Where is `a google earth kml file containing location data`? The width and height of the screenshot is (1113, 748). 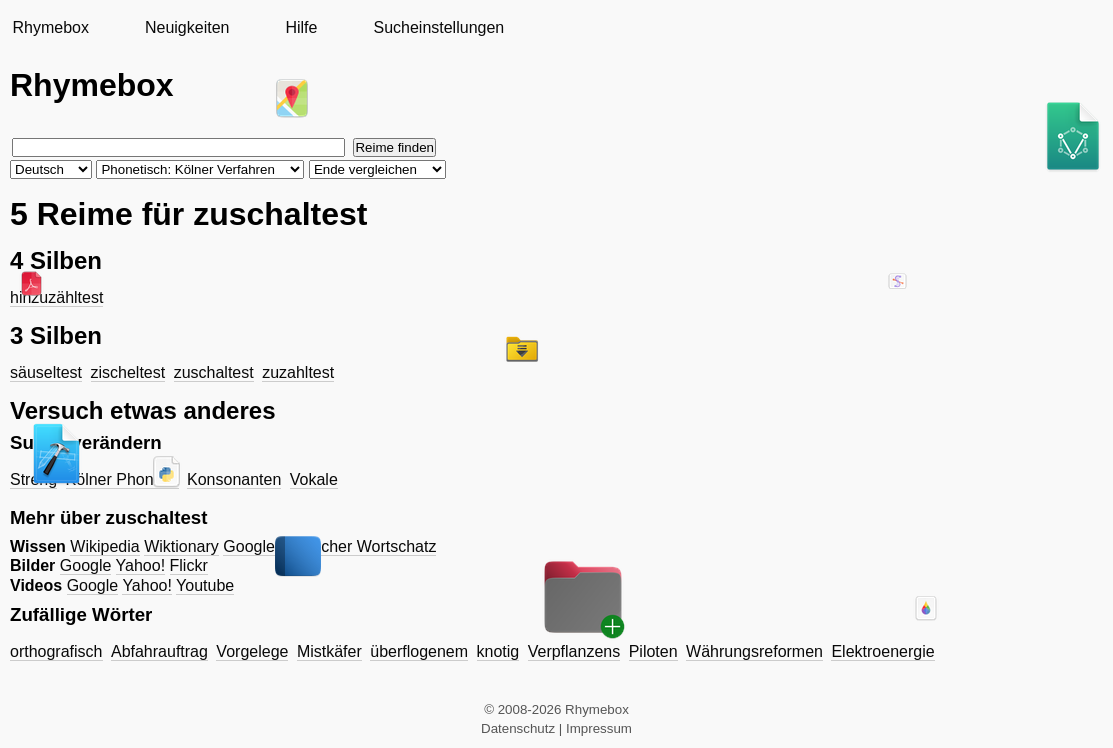
a google earth kml file containing location data is located at coordinates (292, 98).